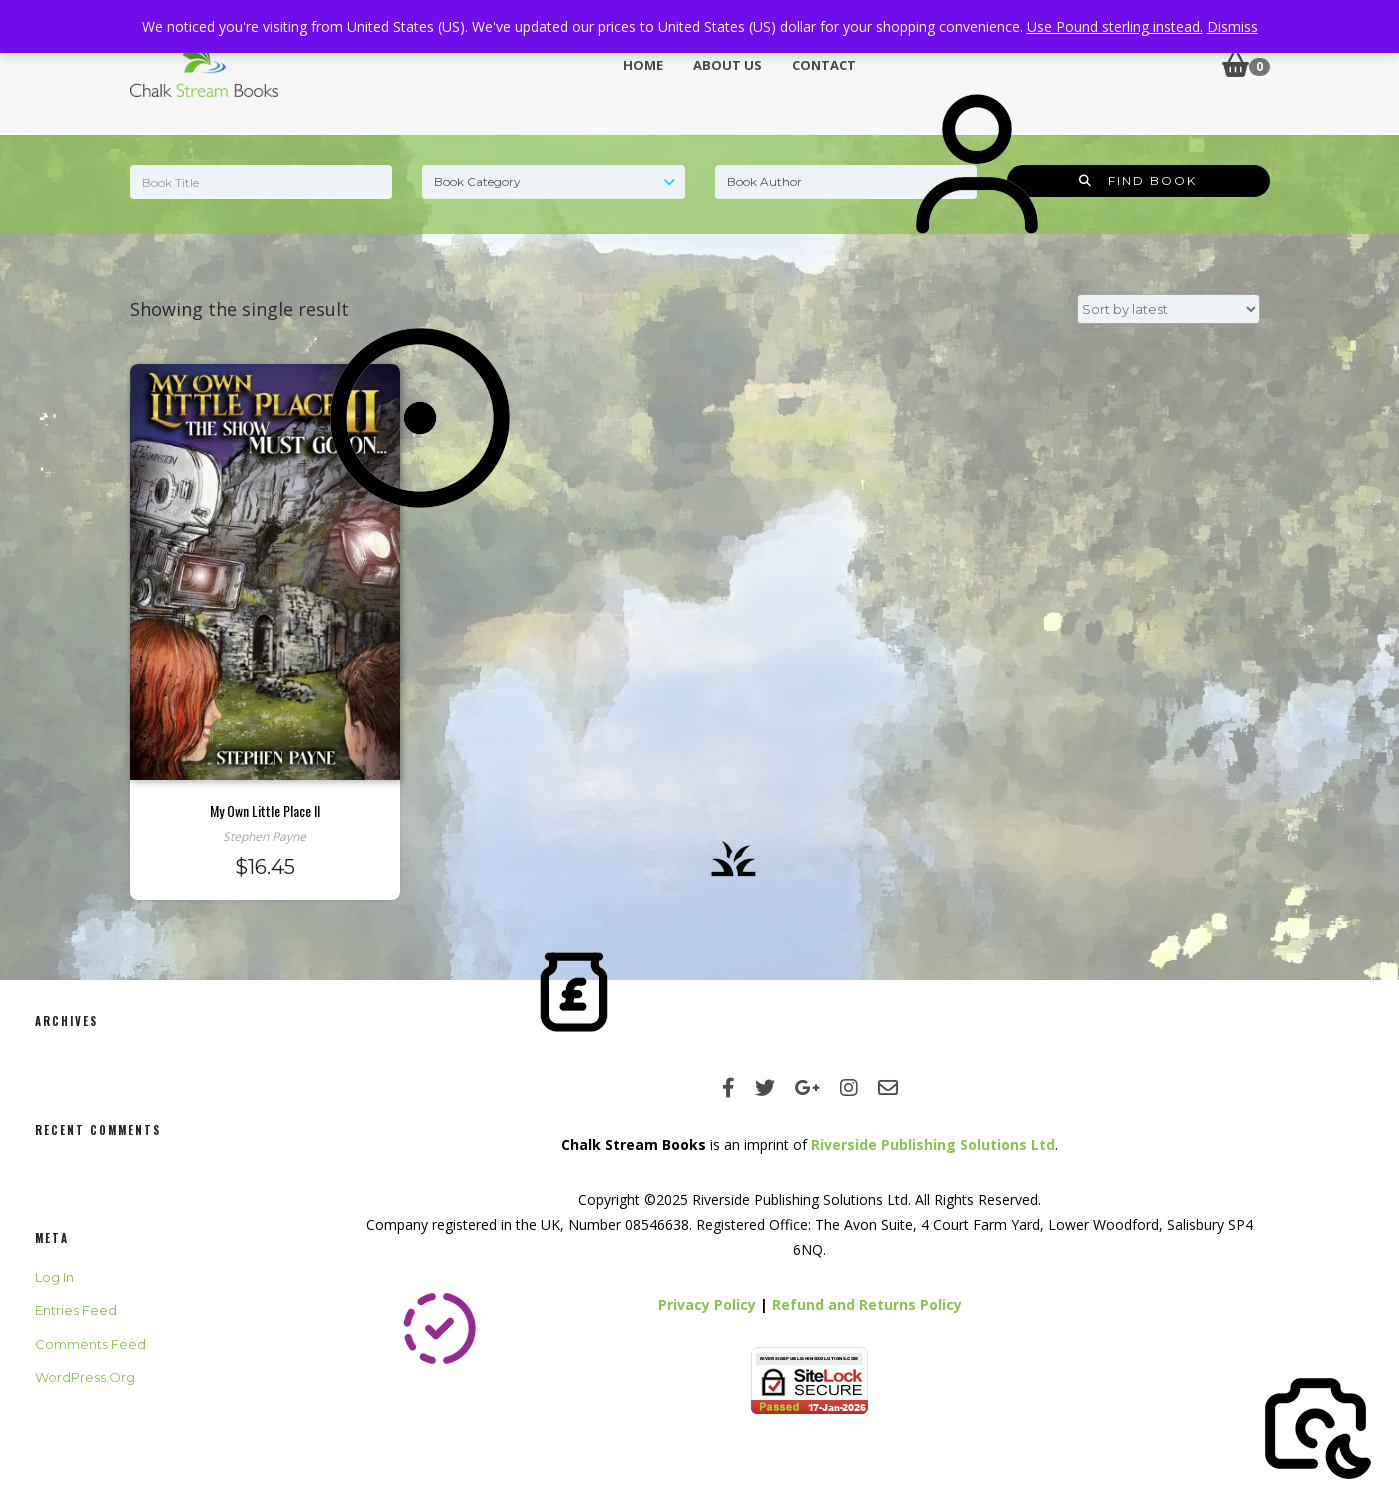 This screenshot has width=1399, height=1509. Describe the element at coordinates (977, 164) in the screenshot. I see `view user profile` at that location.